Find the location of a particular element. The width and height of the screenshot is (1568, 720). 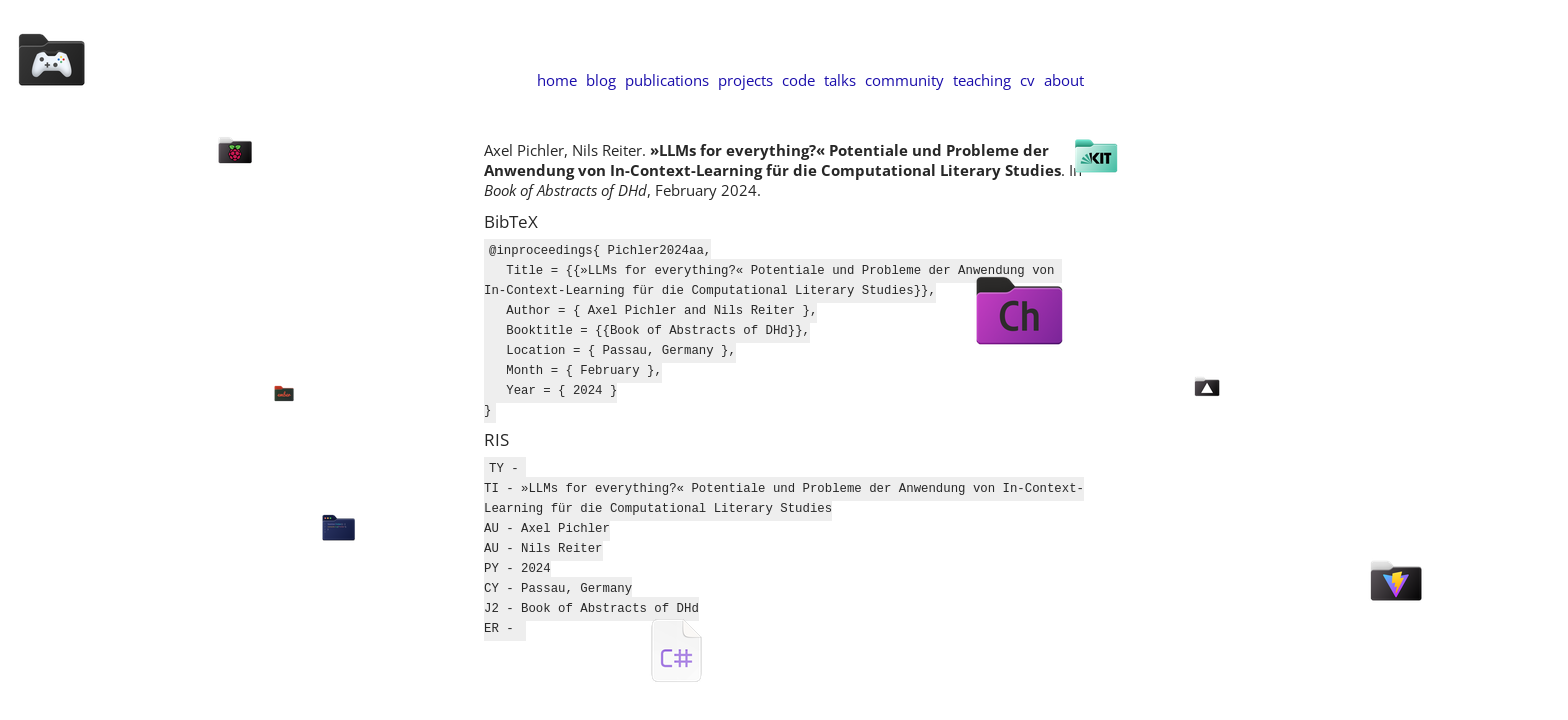

folder containing ember.js project files is located at coordinates (284, 394).